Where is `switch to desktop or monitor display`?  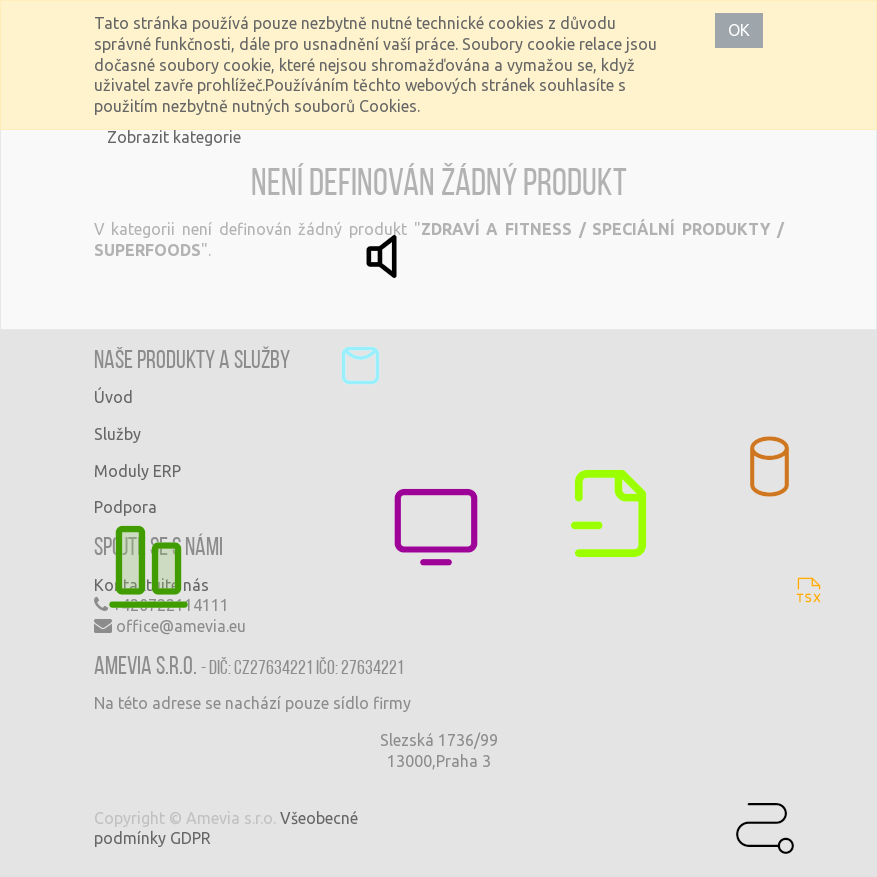 switch to desktop or monitor display is located at coordinates (436, 524).